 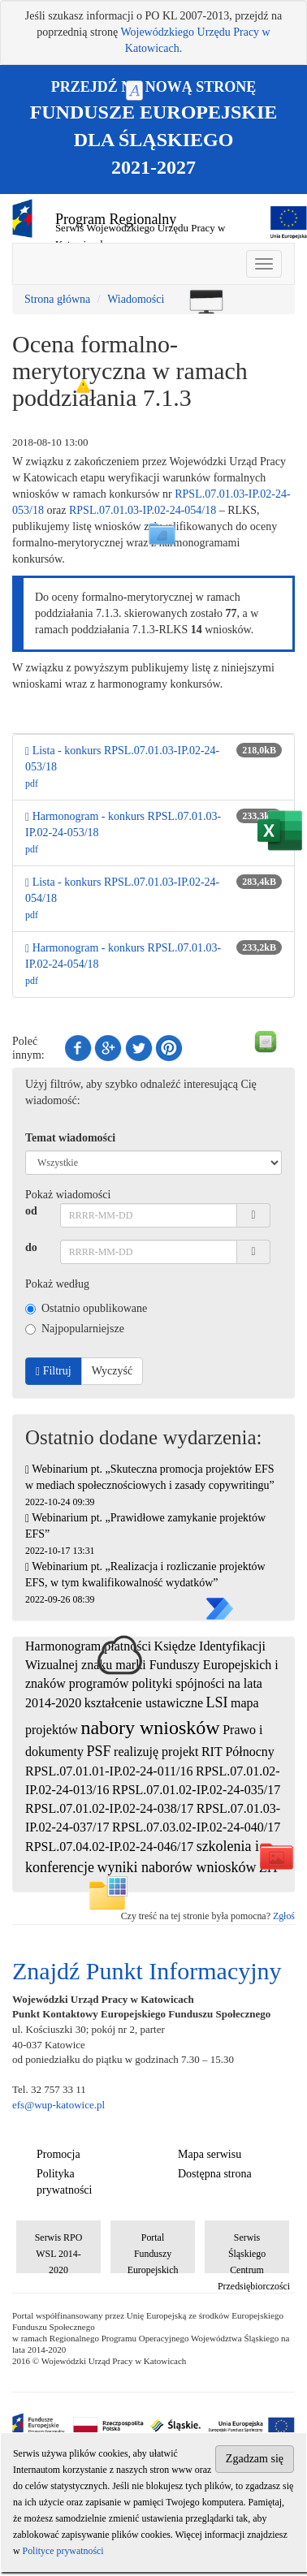 What do you see at coordinates (134, 90) in the screenshot?
I see `open a font file` at bounding box center [134, 90].